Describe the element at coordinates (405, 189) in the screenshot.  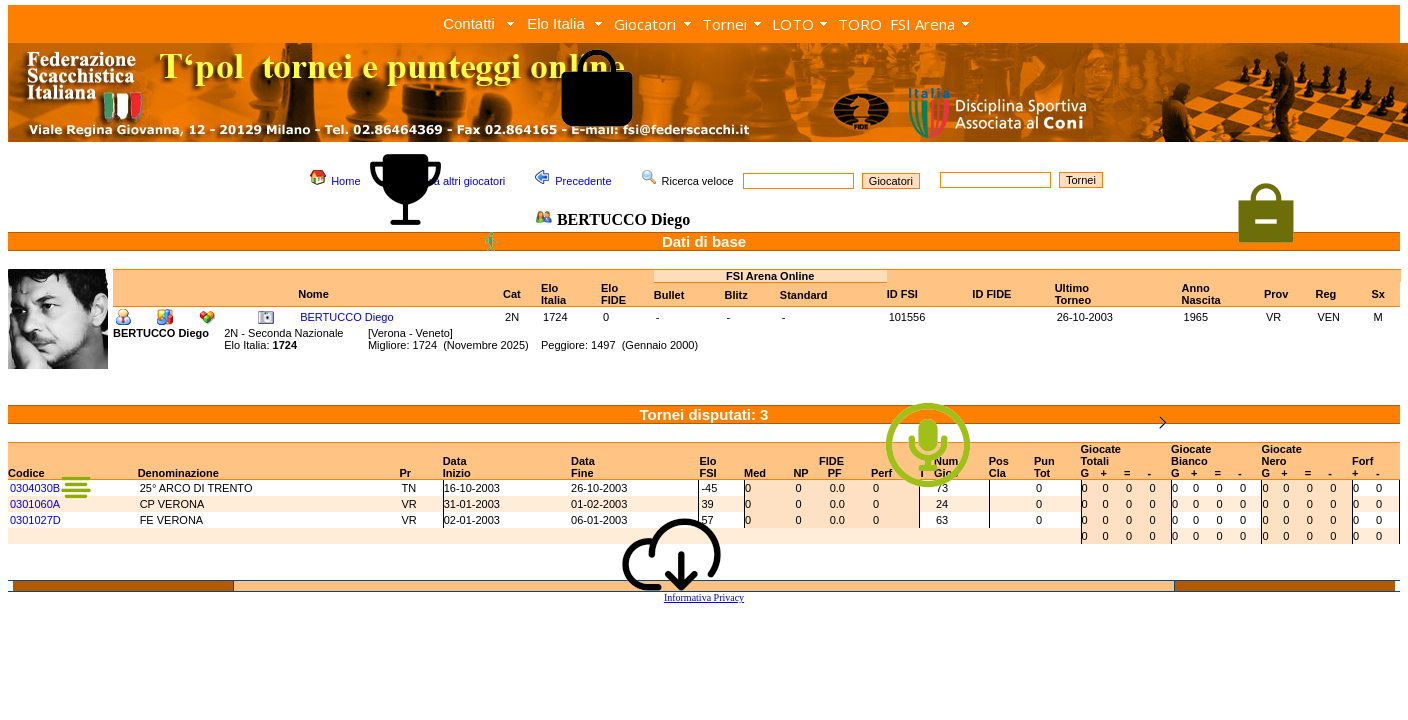
I see `view achievements or awards` at that location.